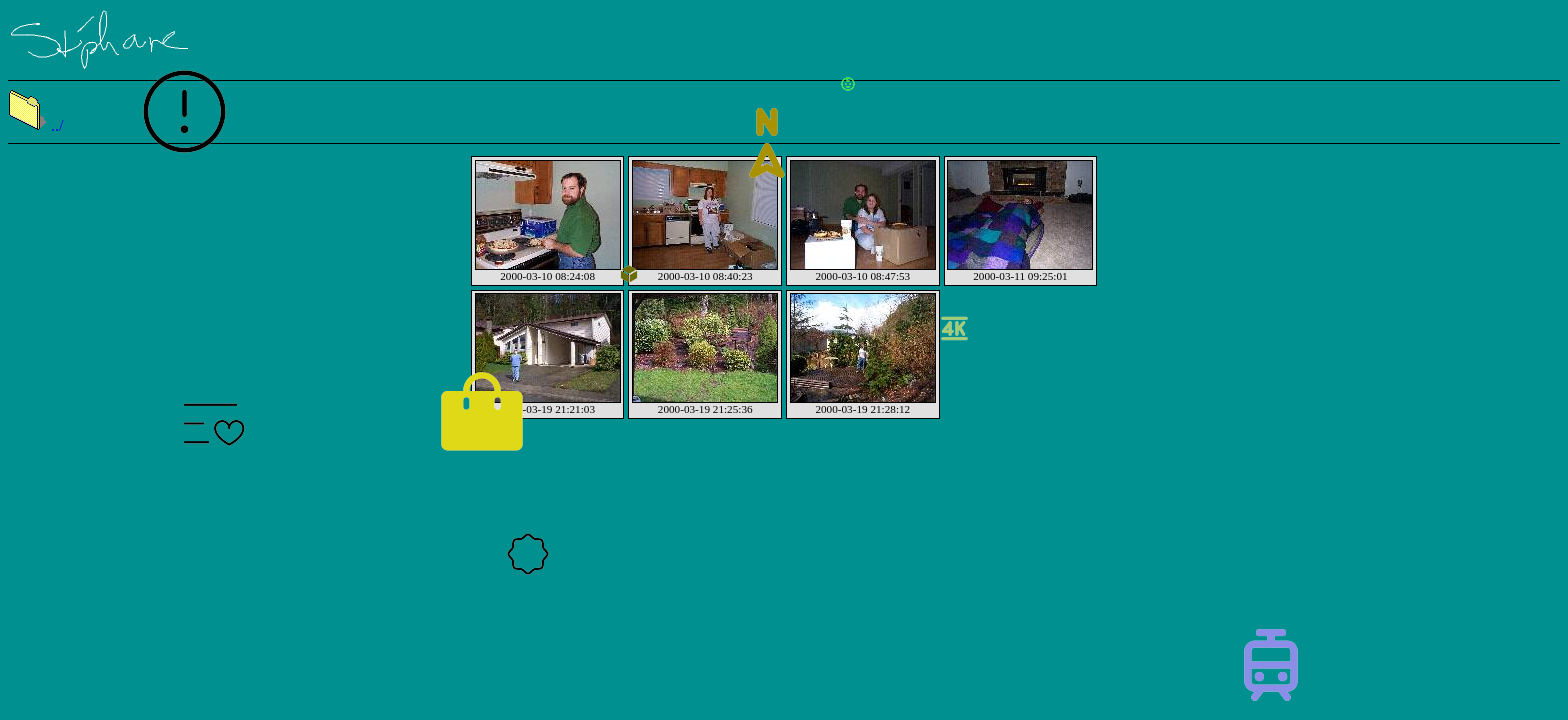 Image resolution: width=1568 pixels, height=720 pixels. I want to click on indicates 4K video resolution available, so click(954, 328).